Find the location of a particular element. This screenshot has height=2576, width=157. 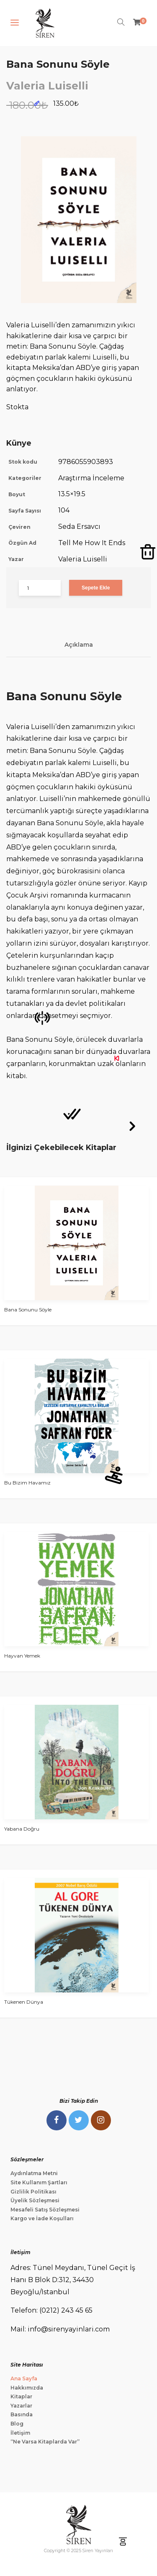

access snowboarding or winter sports content is located at coordinates (115, 1475).